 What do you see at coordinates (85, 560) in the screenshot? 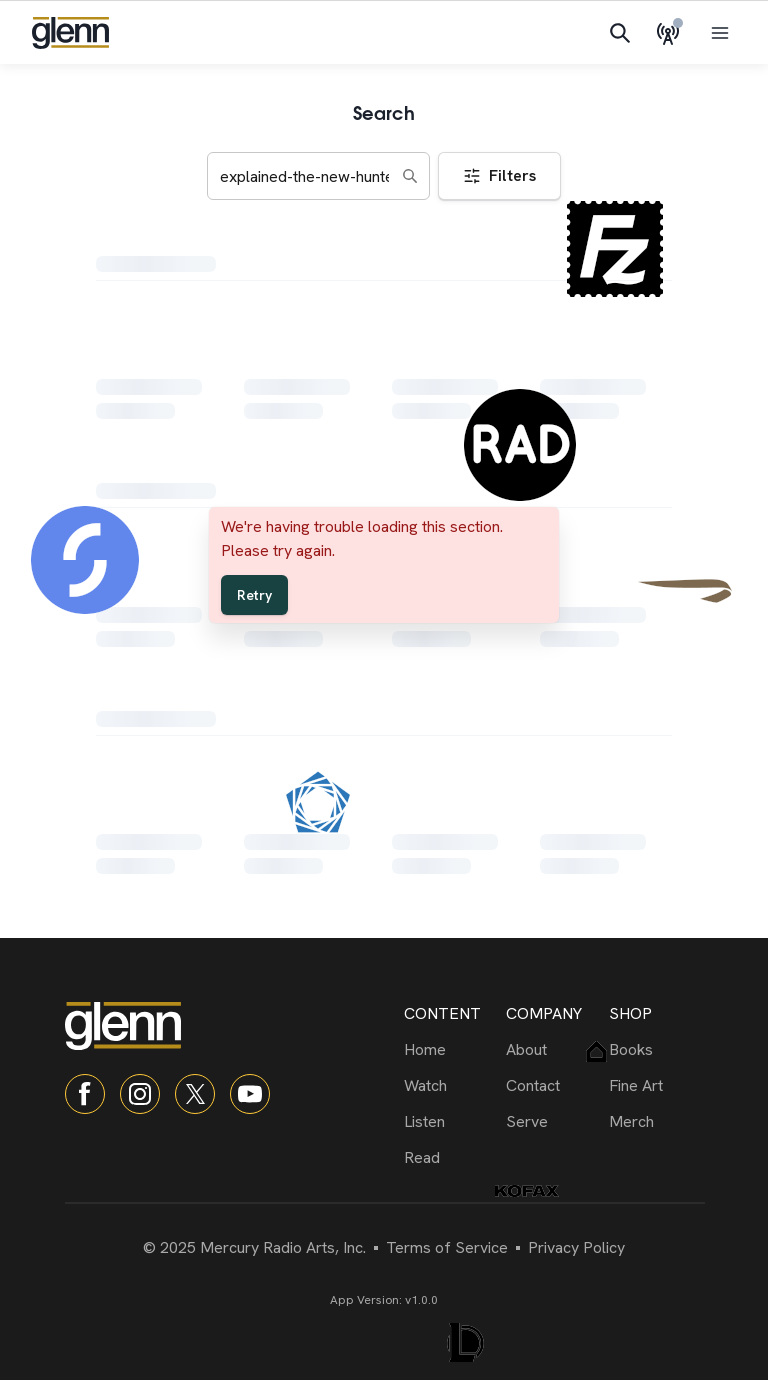
I see `open the Starling Bank app` at bounding box center [85, 560].